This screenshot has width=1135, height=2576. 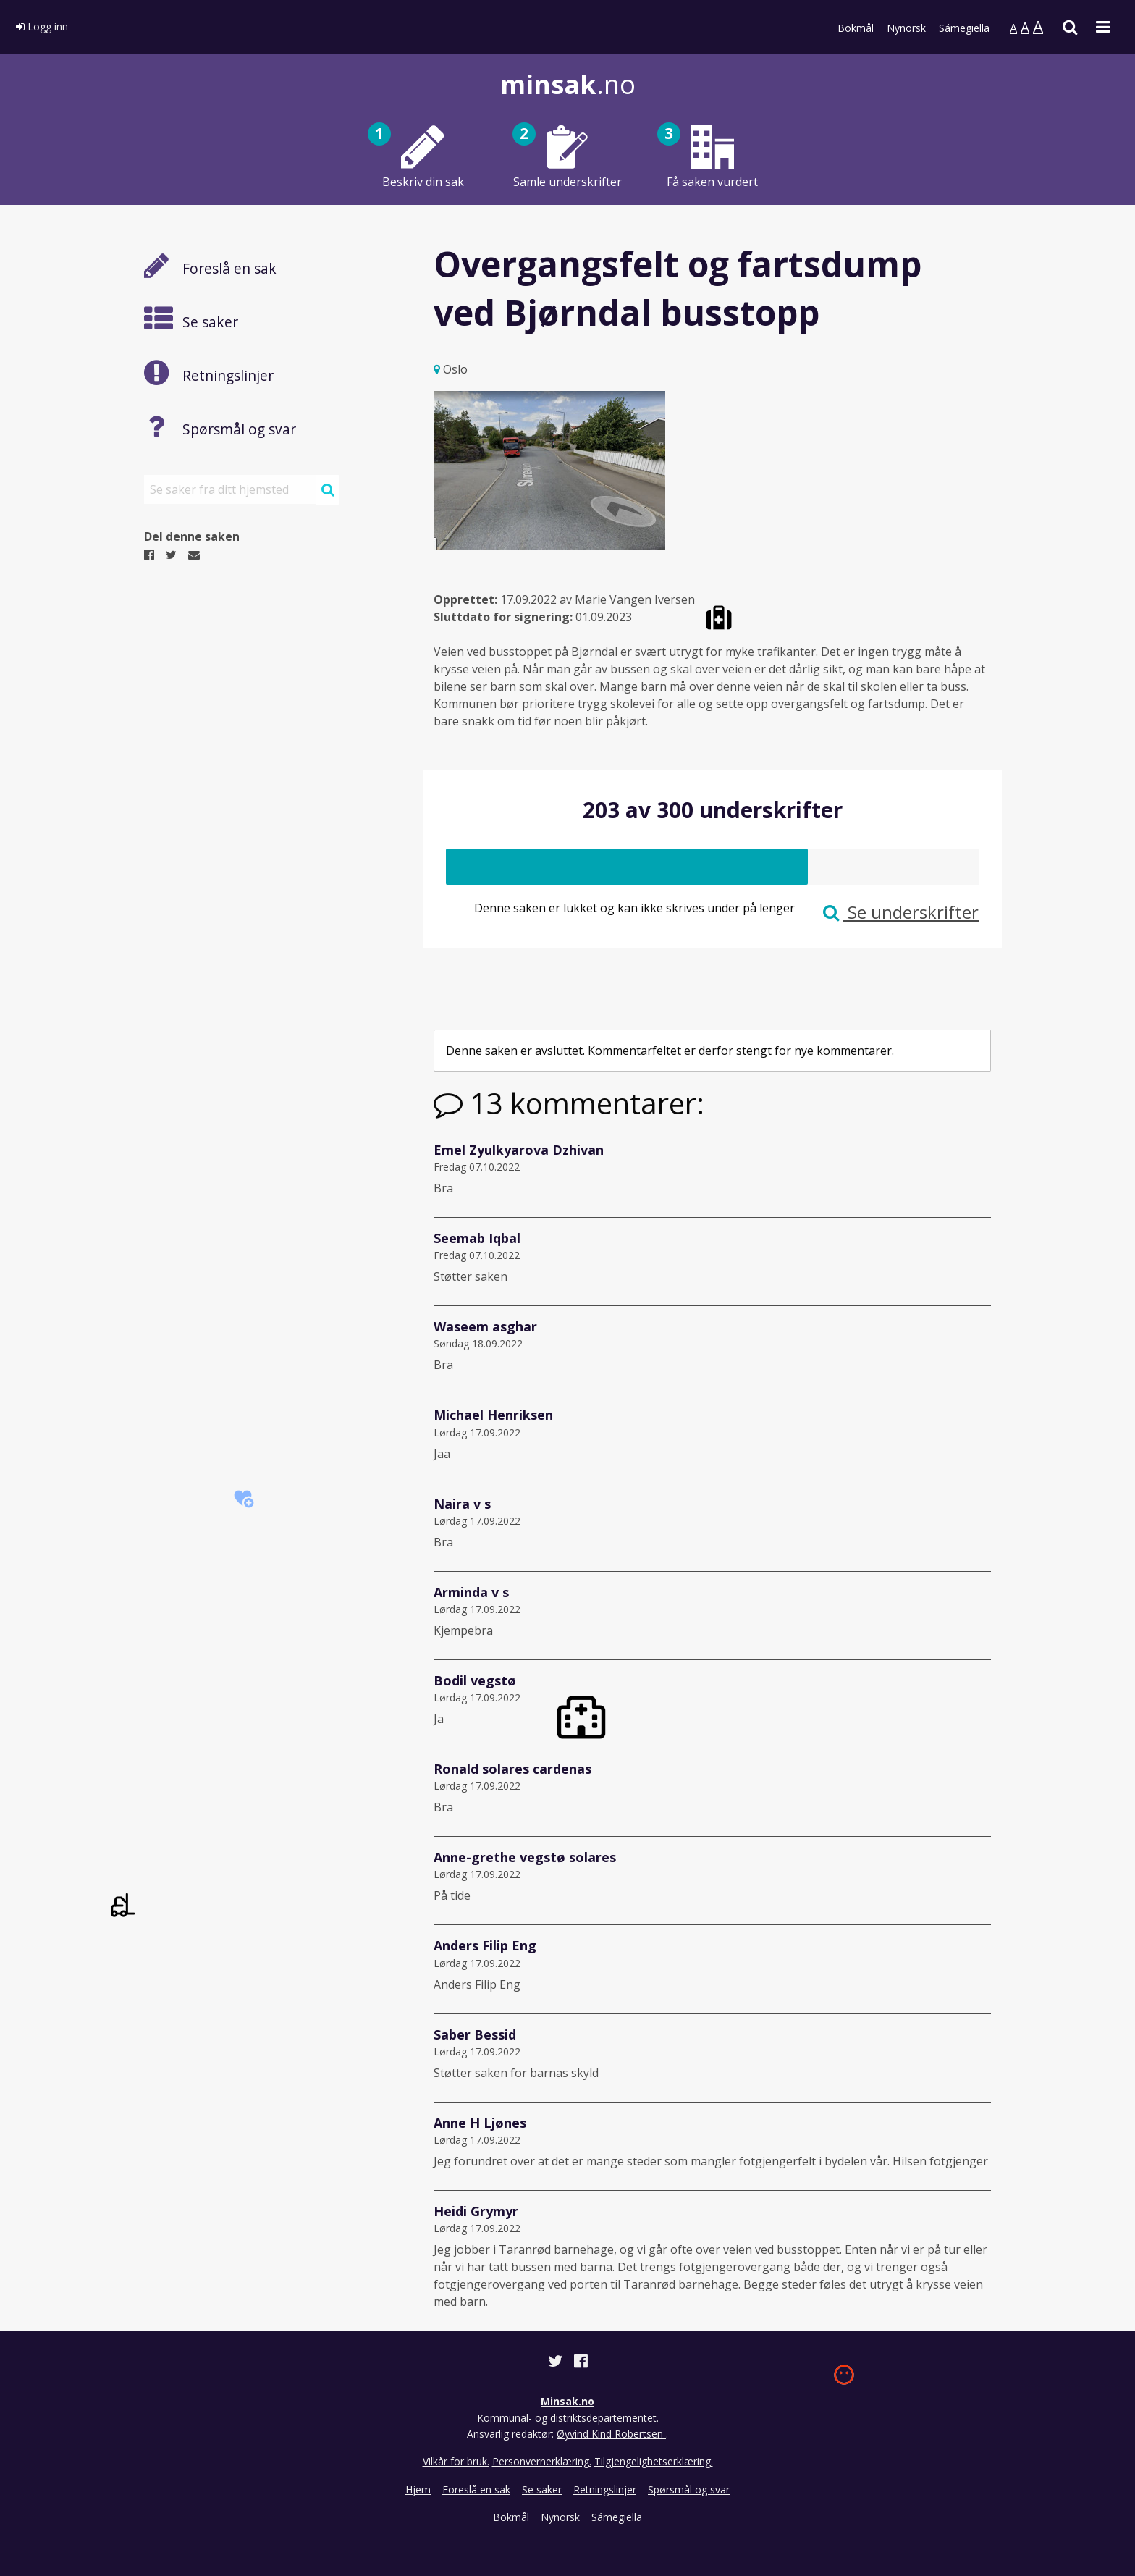 What do you see at coordinates (122, 1906) in the screenshot?
I see `access warehouse or inventory management` at bounding box center [122, 1906].